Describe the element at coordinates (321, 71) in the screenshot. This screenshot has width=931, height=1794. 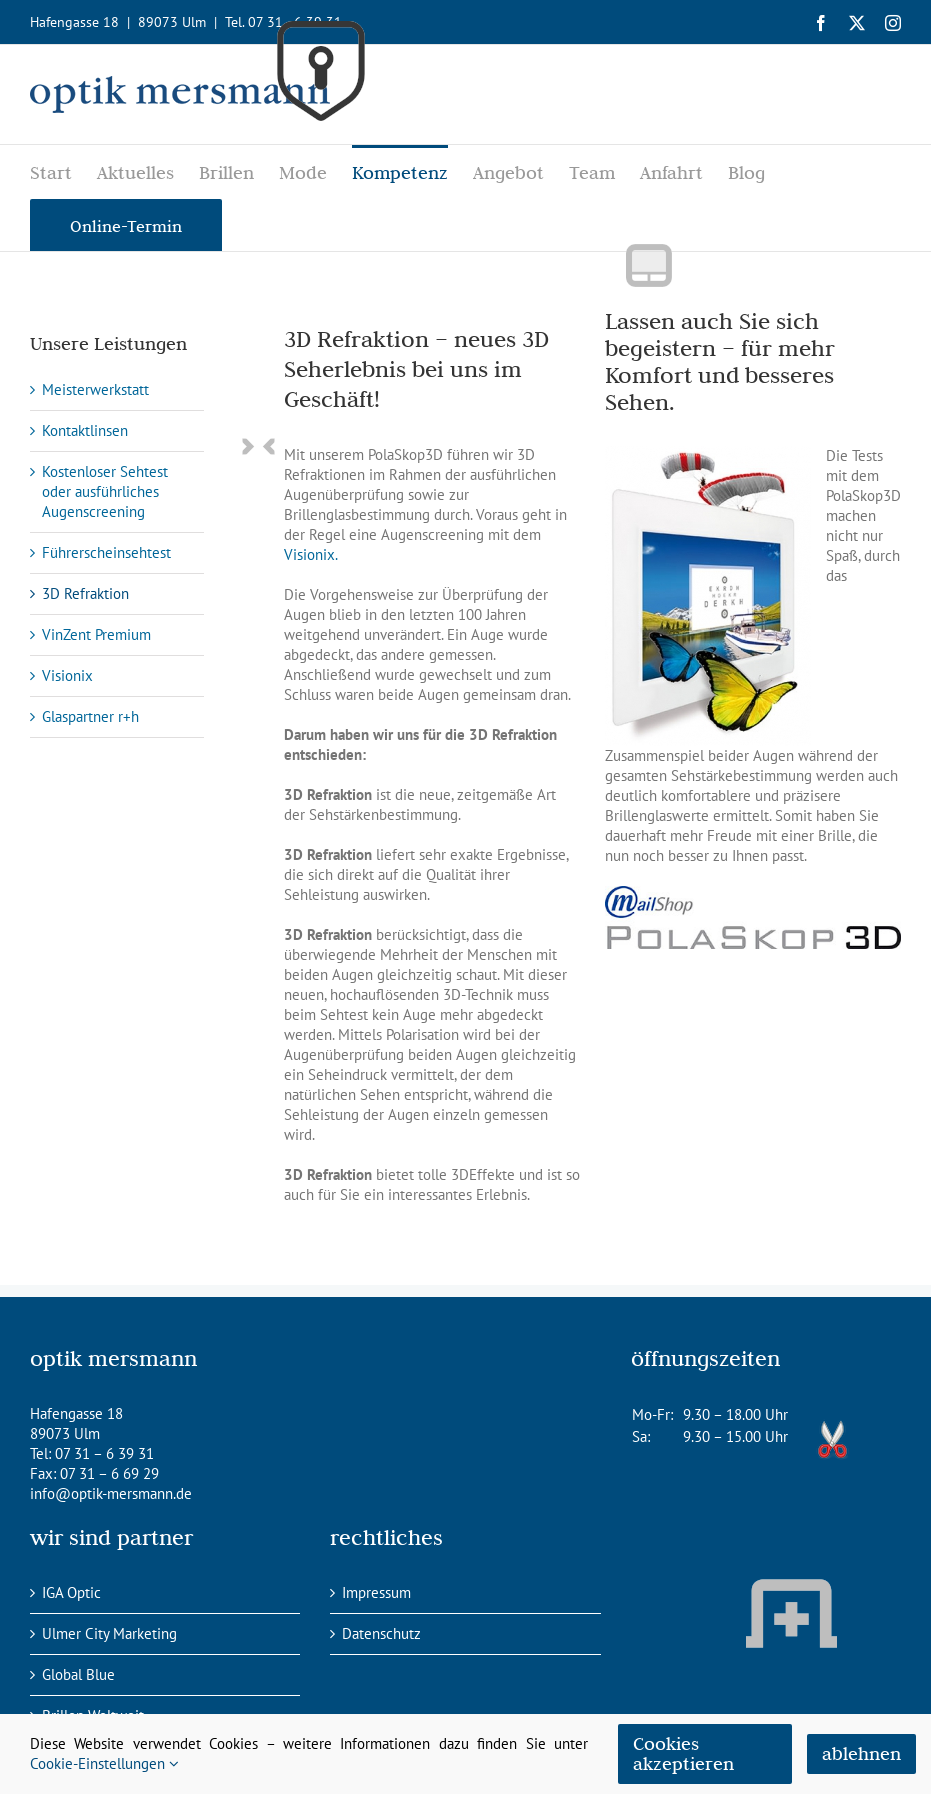
I see `access device security settings` at that location.